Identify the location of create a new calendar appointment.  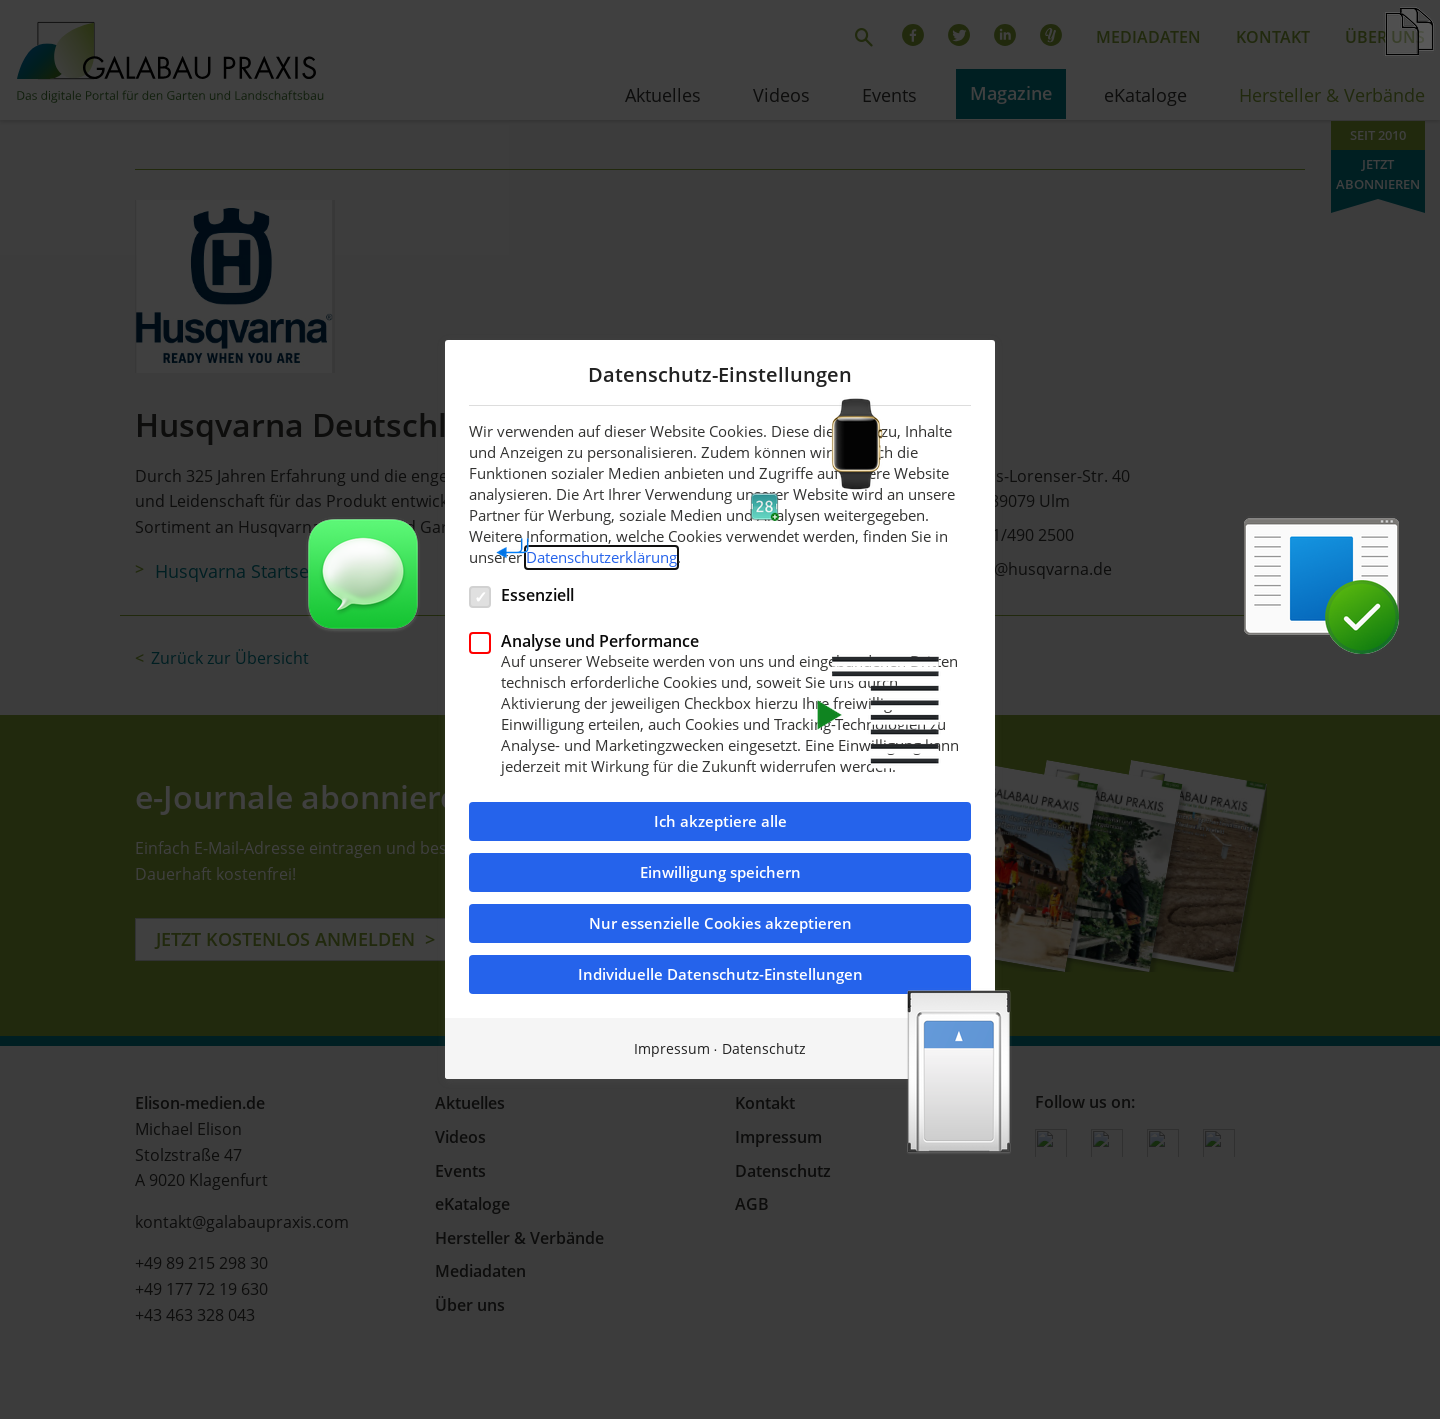
(764, 506).